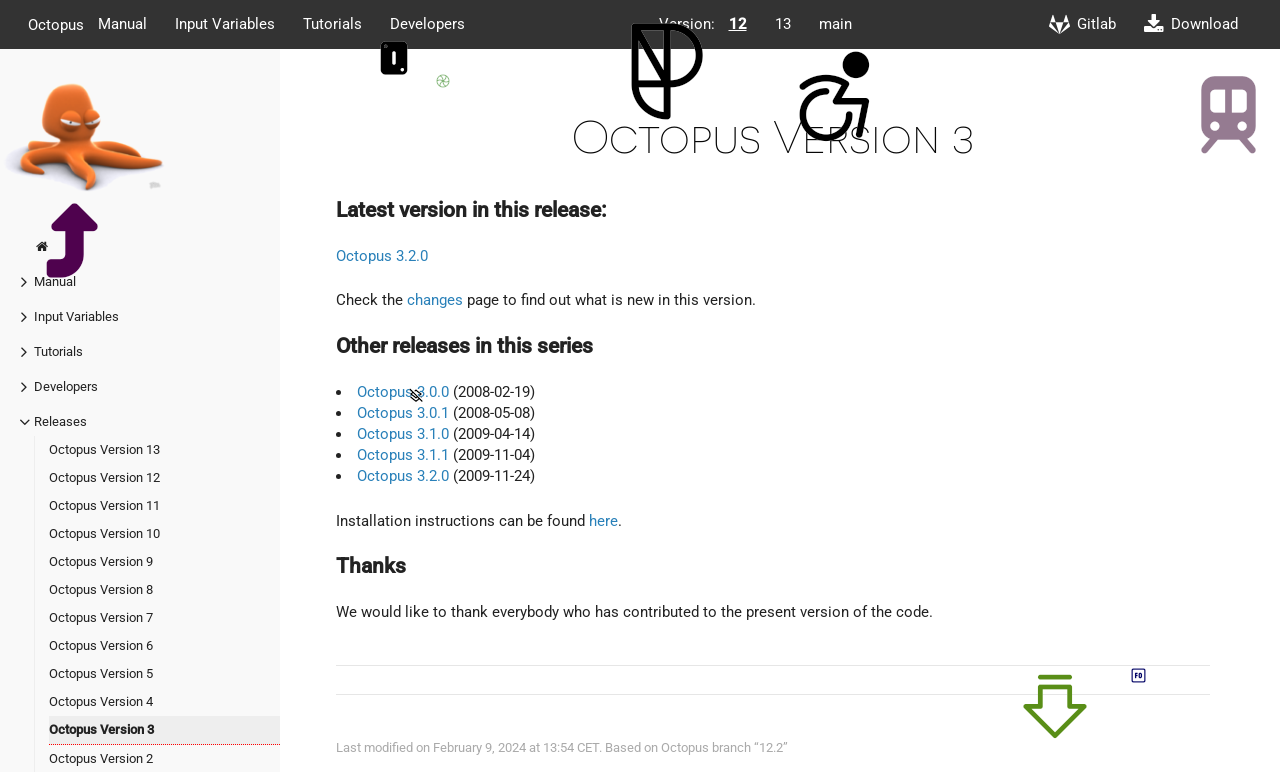 Image resolution: width=1280 pixels, height=772 pixels. What do you see at coordinates (1055, 704) in the screenshot?
I see `download file or content` at bounding box center [1055, 704].